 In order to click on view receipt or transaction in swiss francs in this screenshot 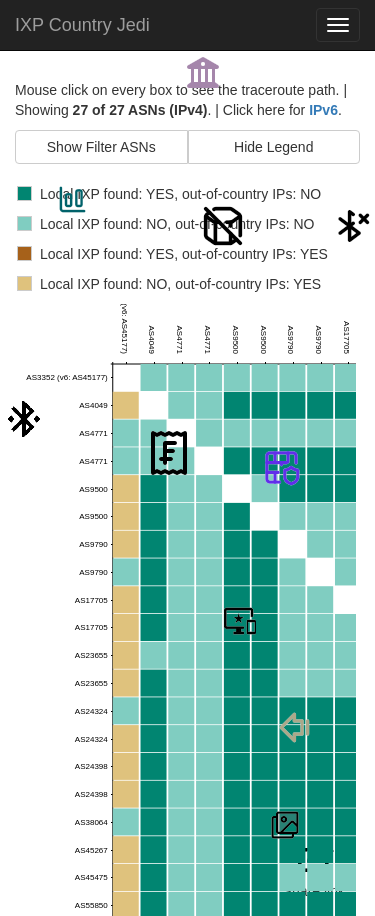, I will do `click(169, 453)`.